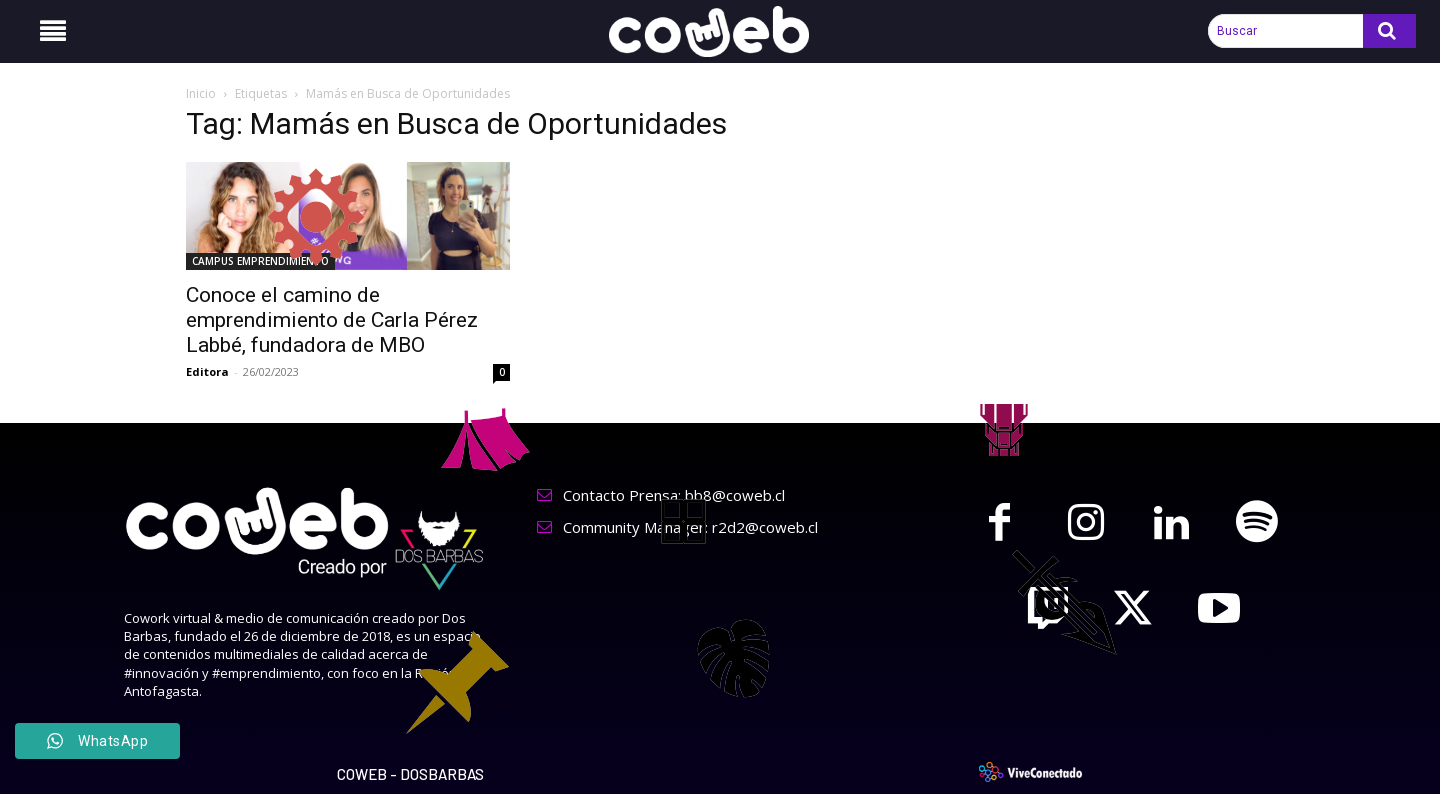  I want to click on equip metal scale armor, so click(1004, 430).